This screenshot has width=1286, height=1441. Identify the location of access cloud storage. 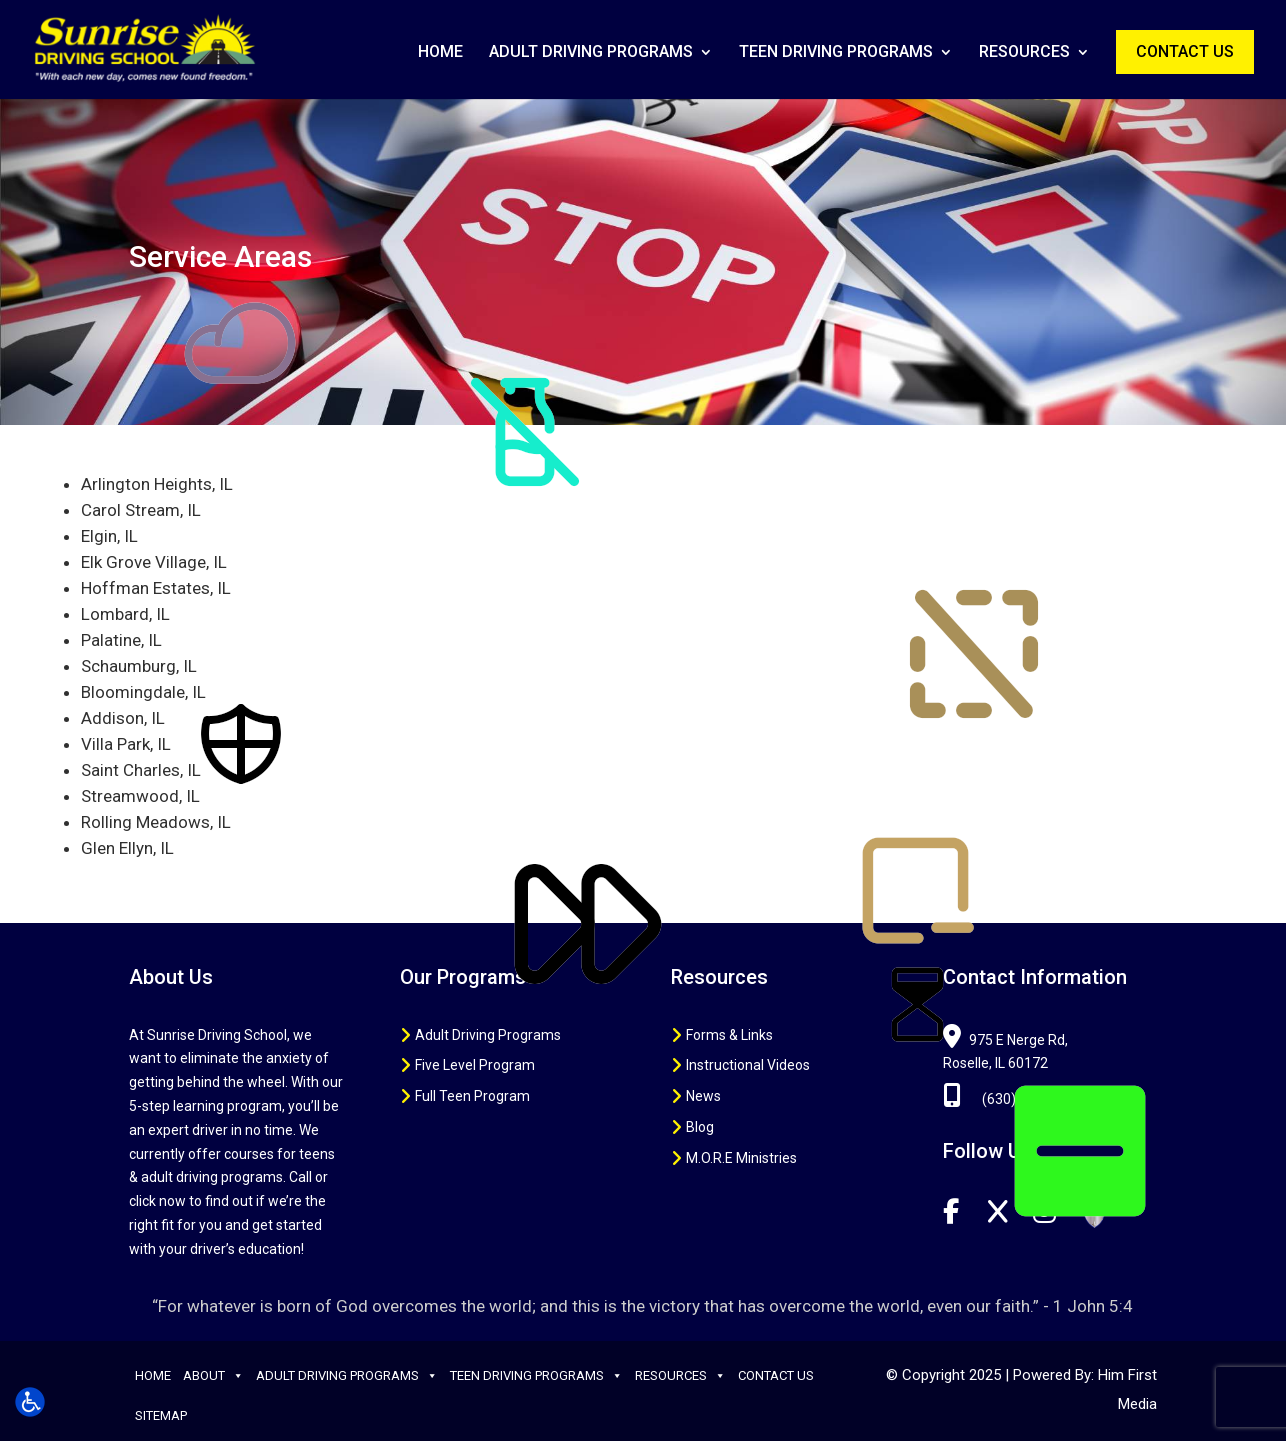
(240, 343).